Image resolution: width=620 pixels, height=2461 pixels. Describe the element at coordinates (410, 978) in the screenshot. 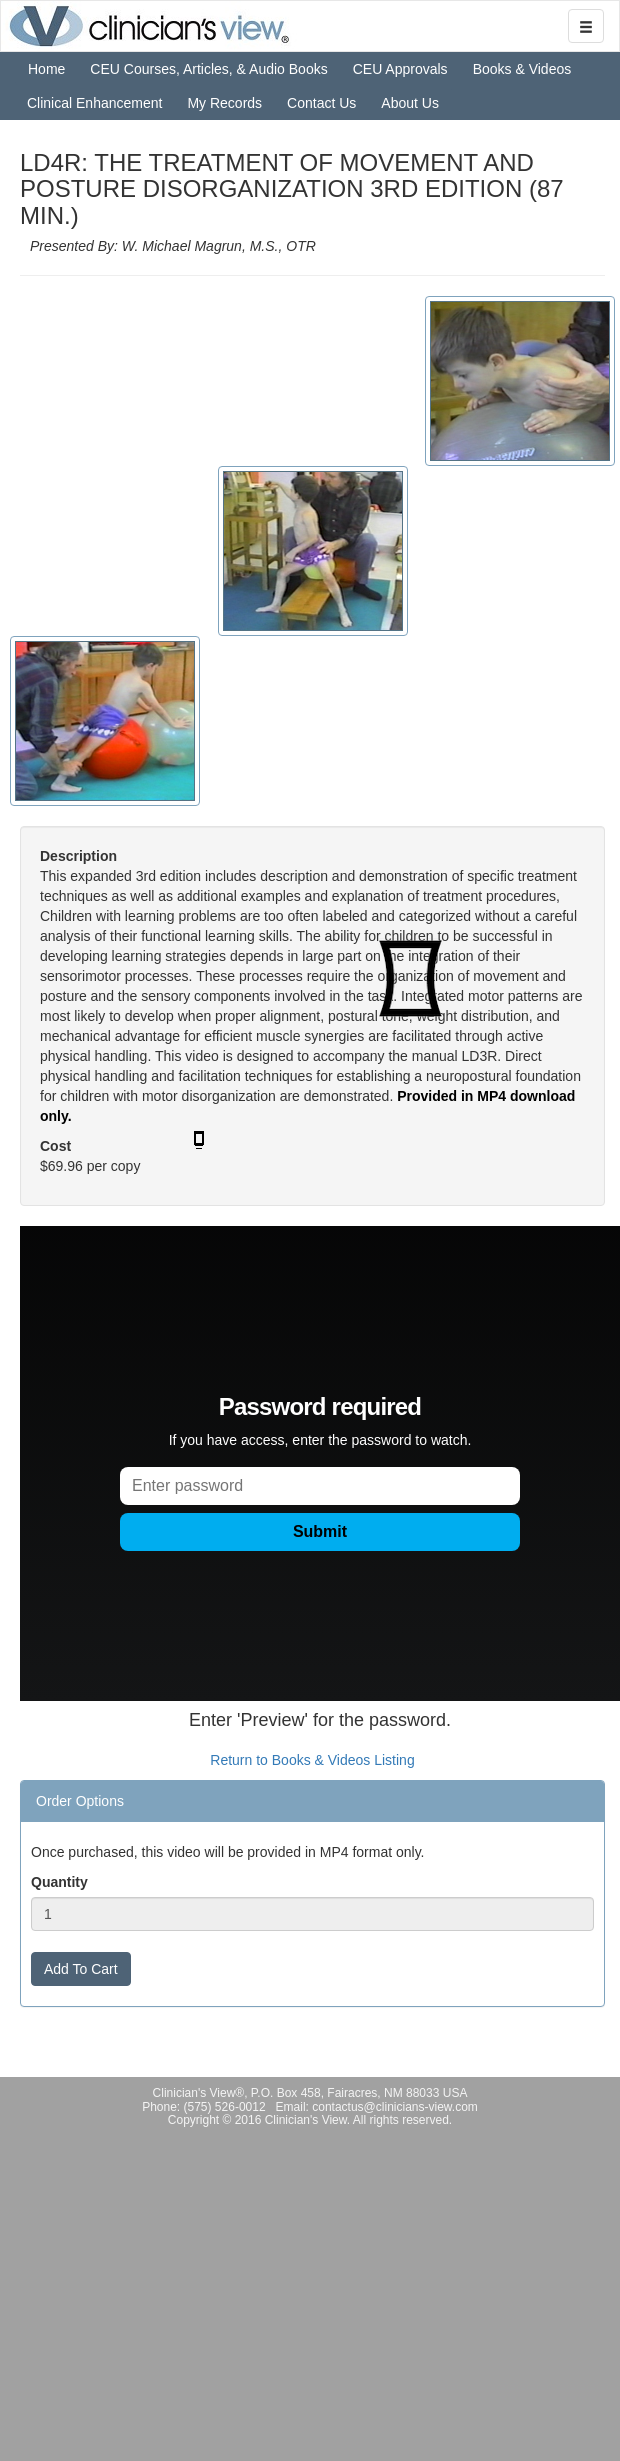

I see `switch to vertical panorama capture mode` at that location.